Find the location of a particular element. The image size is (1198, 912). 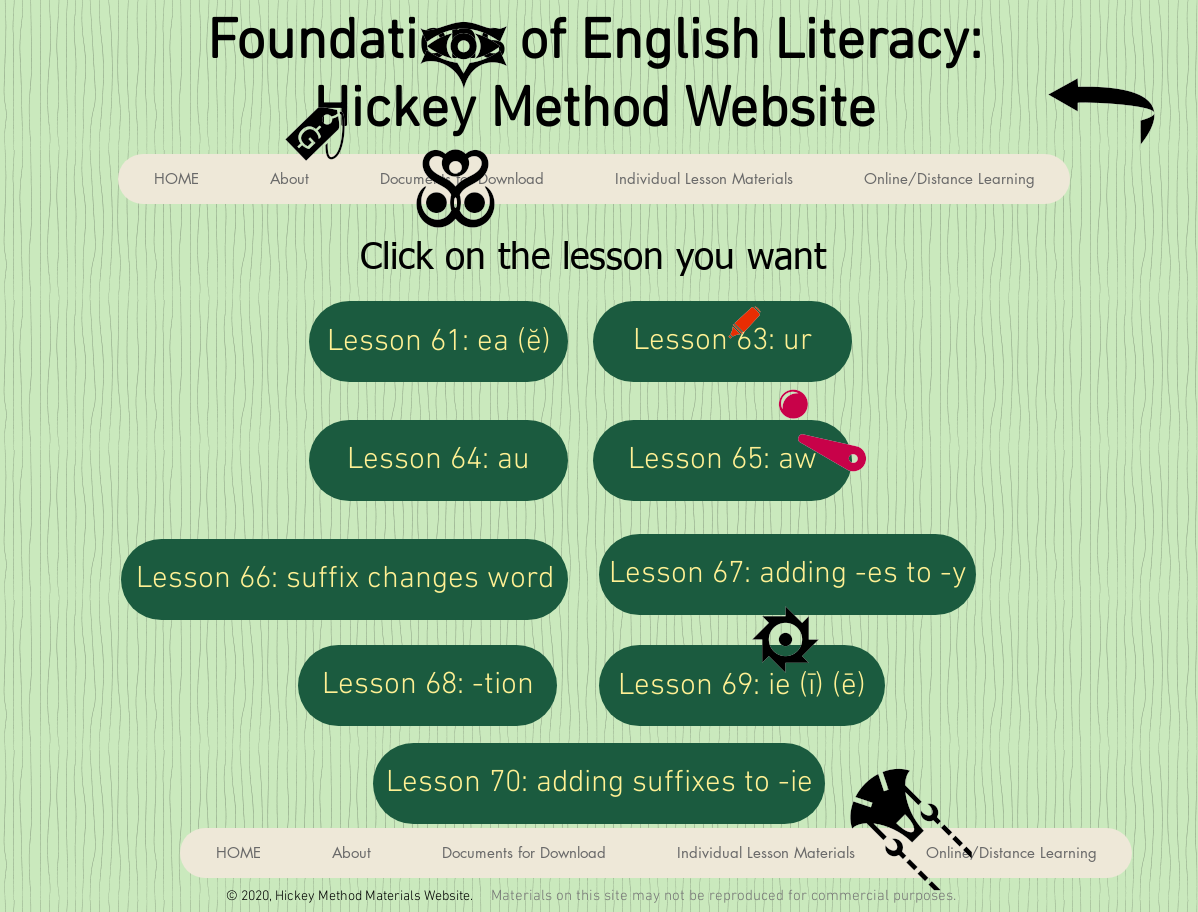

play pinball game is located at coordinates (822, 430).